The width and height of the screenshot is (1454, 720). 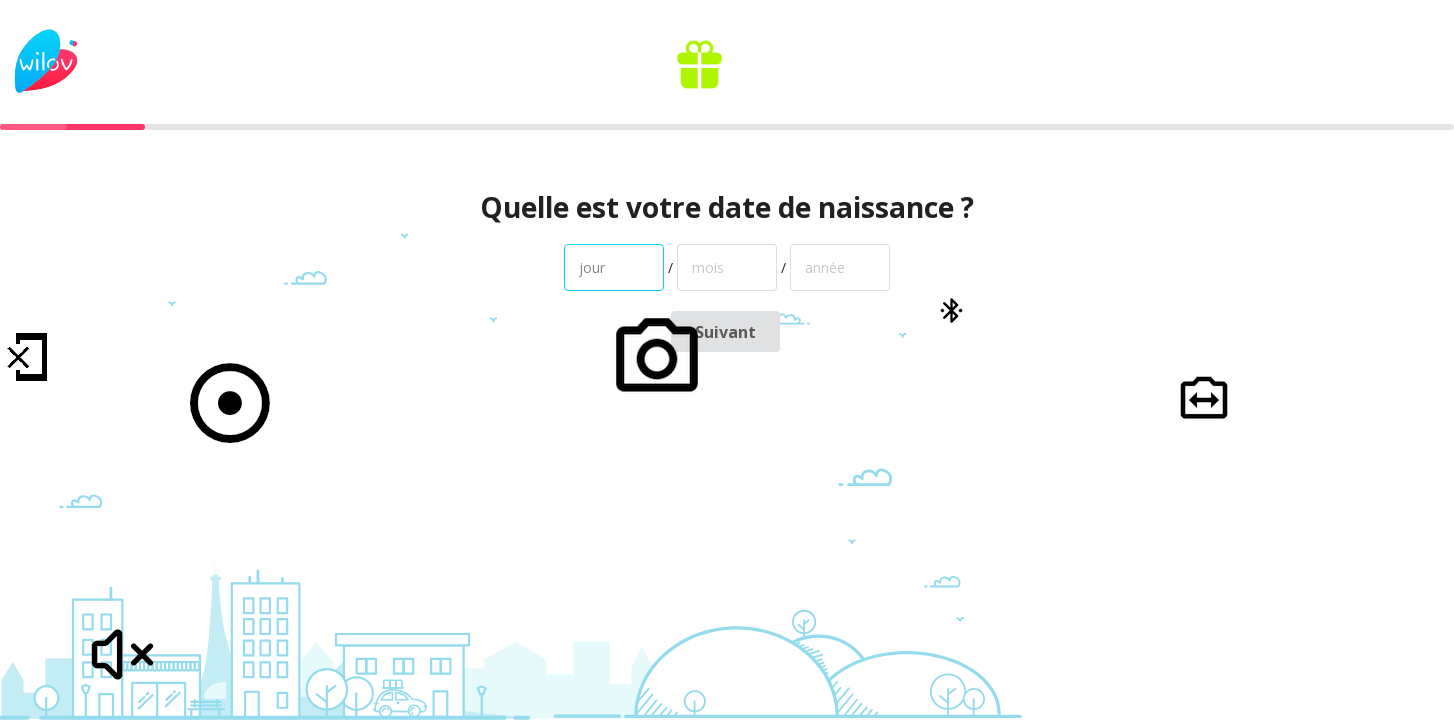 I want to click on switch between front and rear camera, so click(x=1204, y=400).